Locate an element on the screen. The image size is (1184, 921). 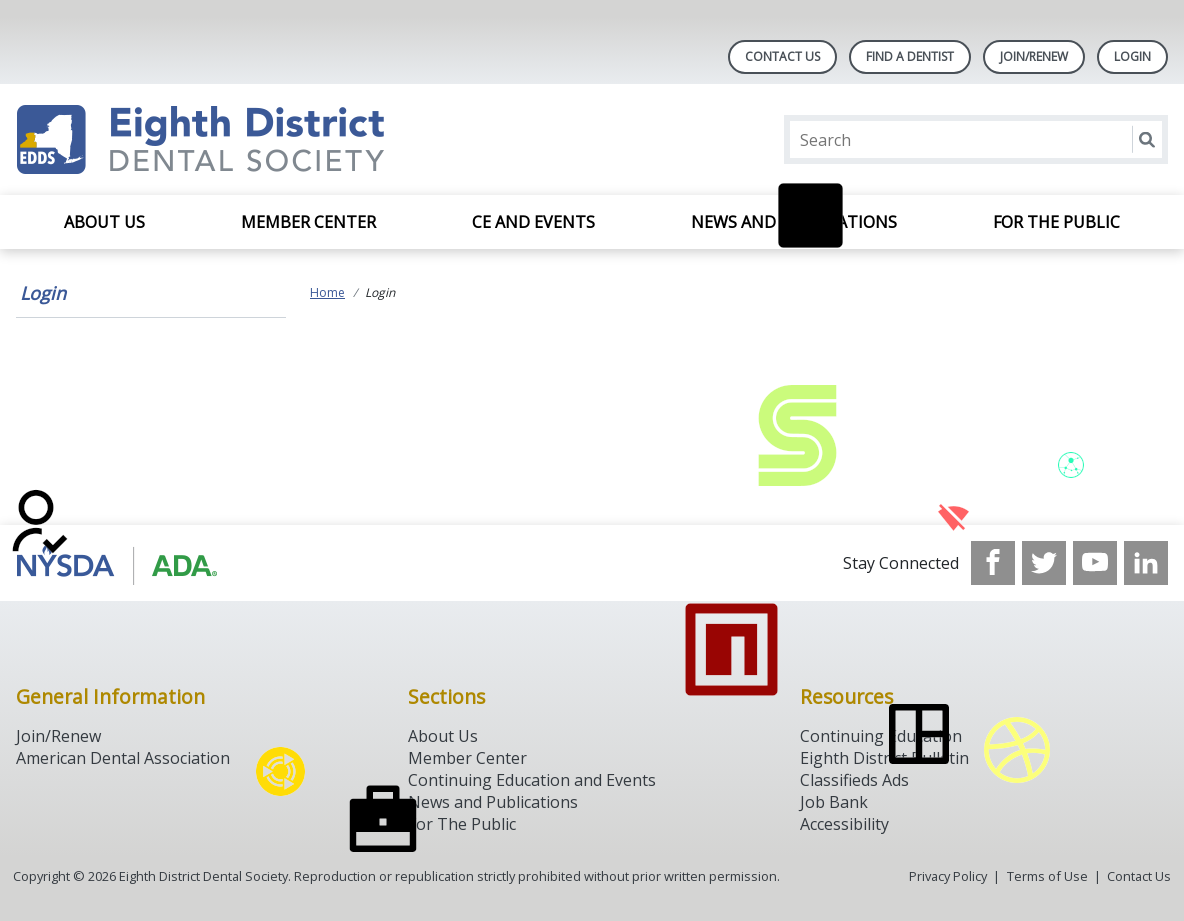
follow a user or add to your network is located at coordinates (36, 522).